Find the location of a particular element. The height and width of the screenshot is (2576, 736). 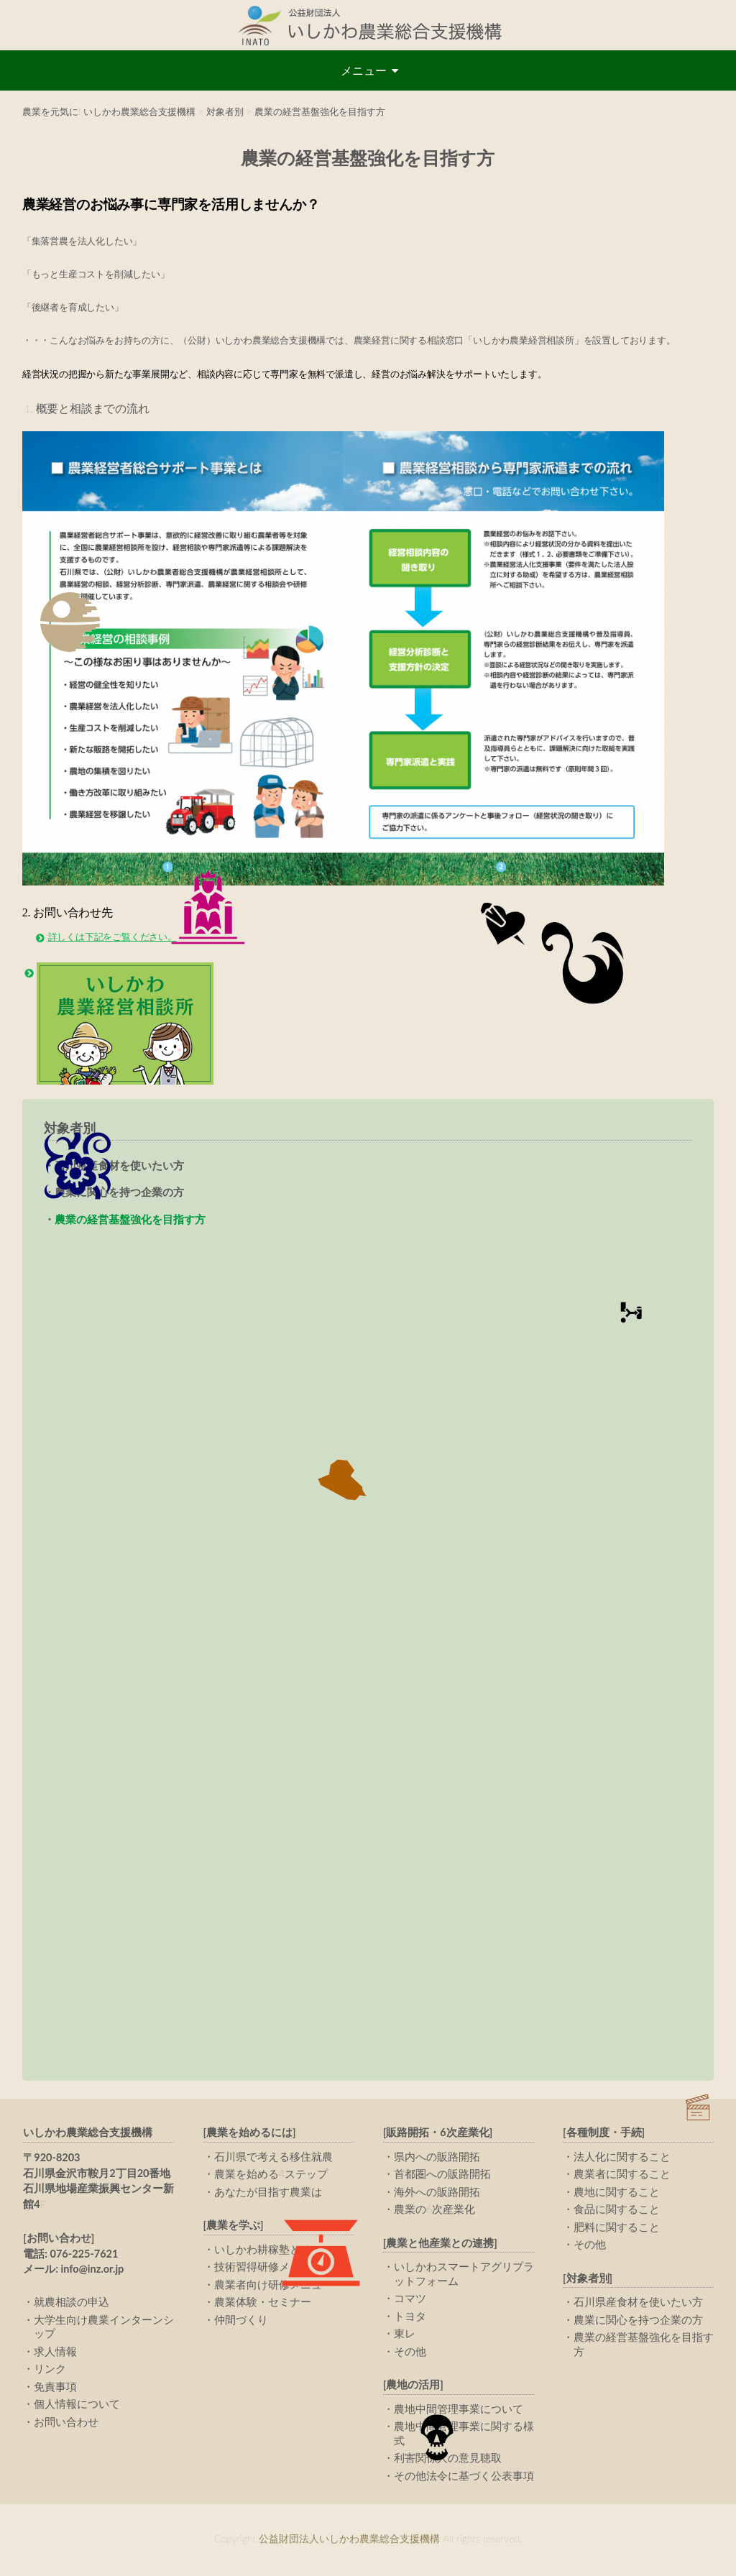

select iraq as your country or region is located at coordinates (342, 1480).